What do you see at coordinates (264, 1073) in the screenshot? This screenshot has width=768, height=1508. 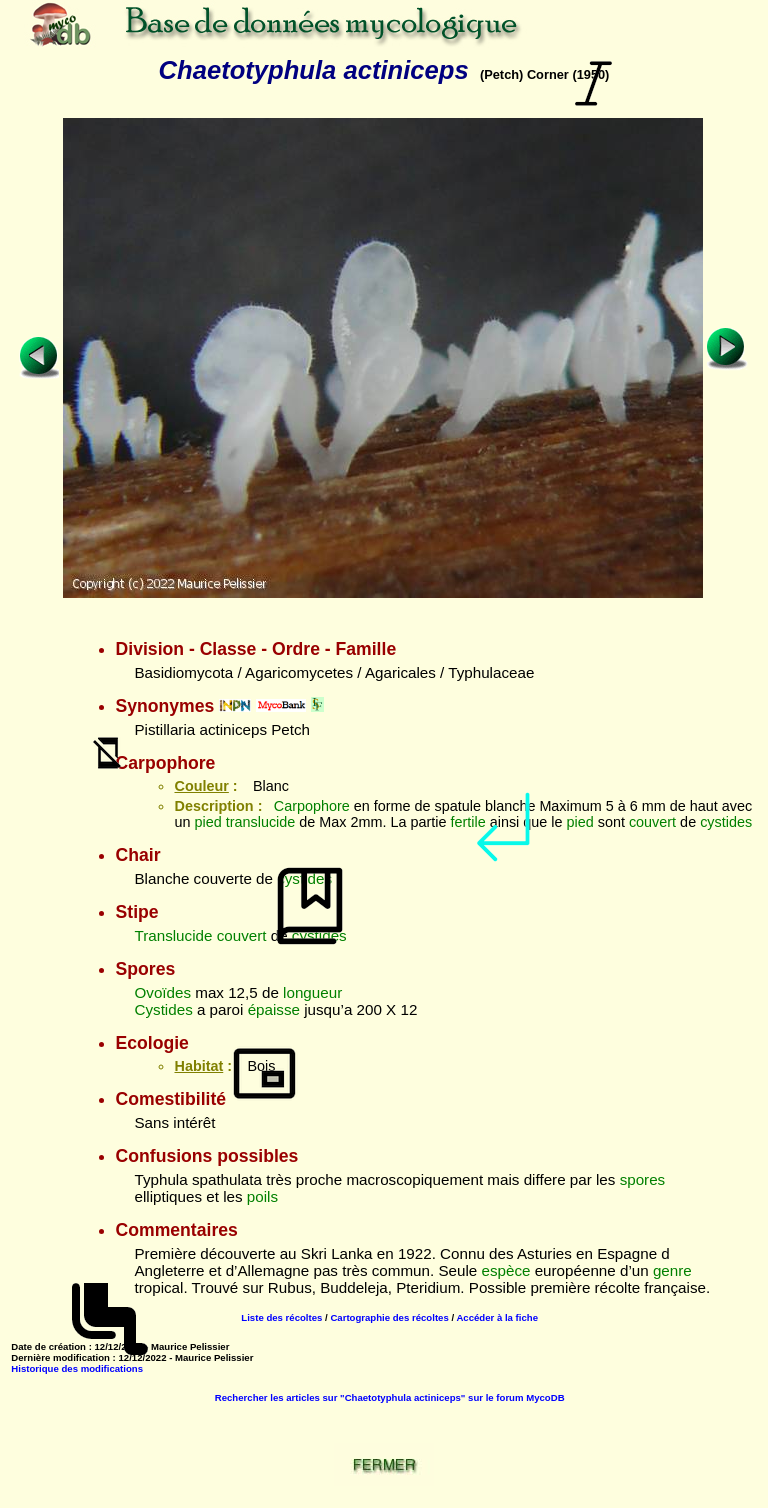 I see `enable picture-in-picture mode` at bounding box center [264, 1073].